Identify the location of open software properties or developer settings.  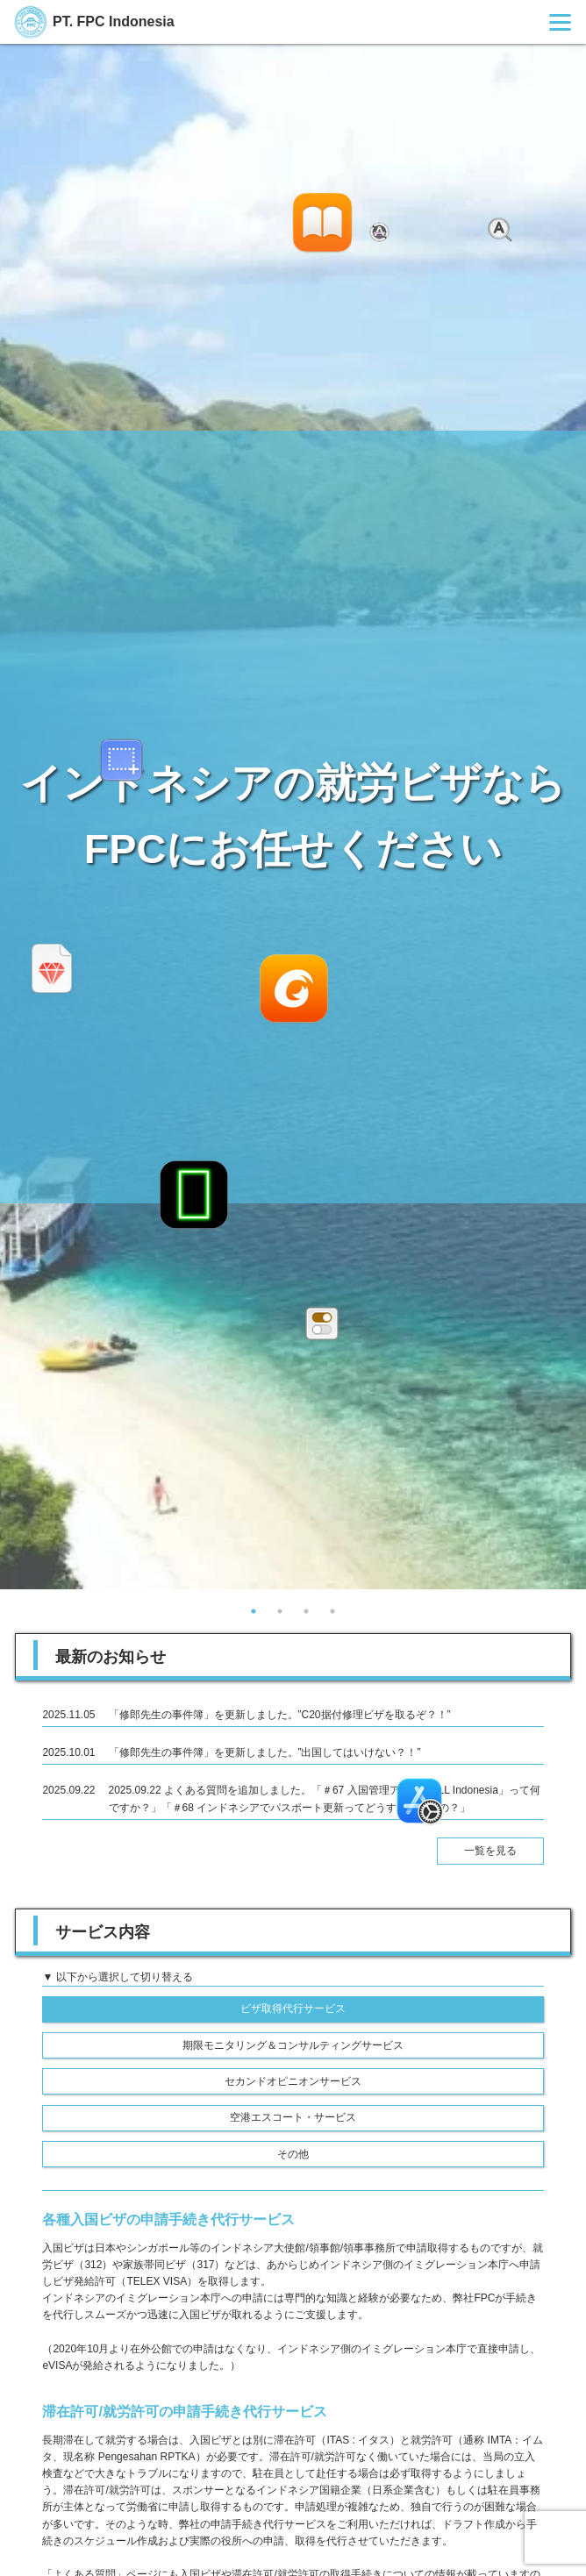
(419, 1801).